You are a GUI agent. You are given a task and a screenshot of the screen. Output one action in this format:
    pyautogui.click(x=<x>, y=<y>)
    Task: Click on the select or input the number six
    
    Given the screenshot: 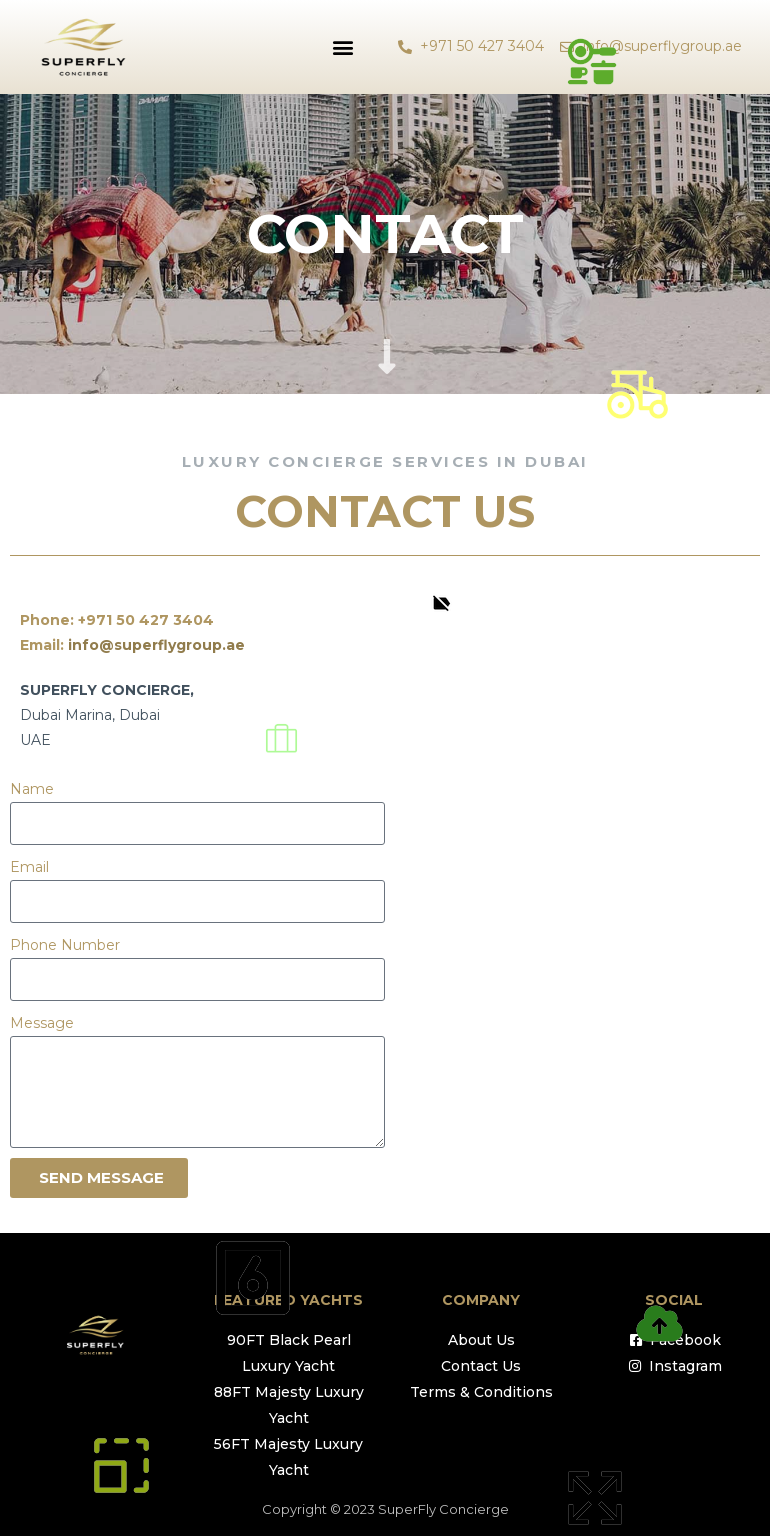 What is the action you would take?
    pyautogui.click(x=253, y=1278)
    